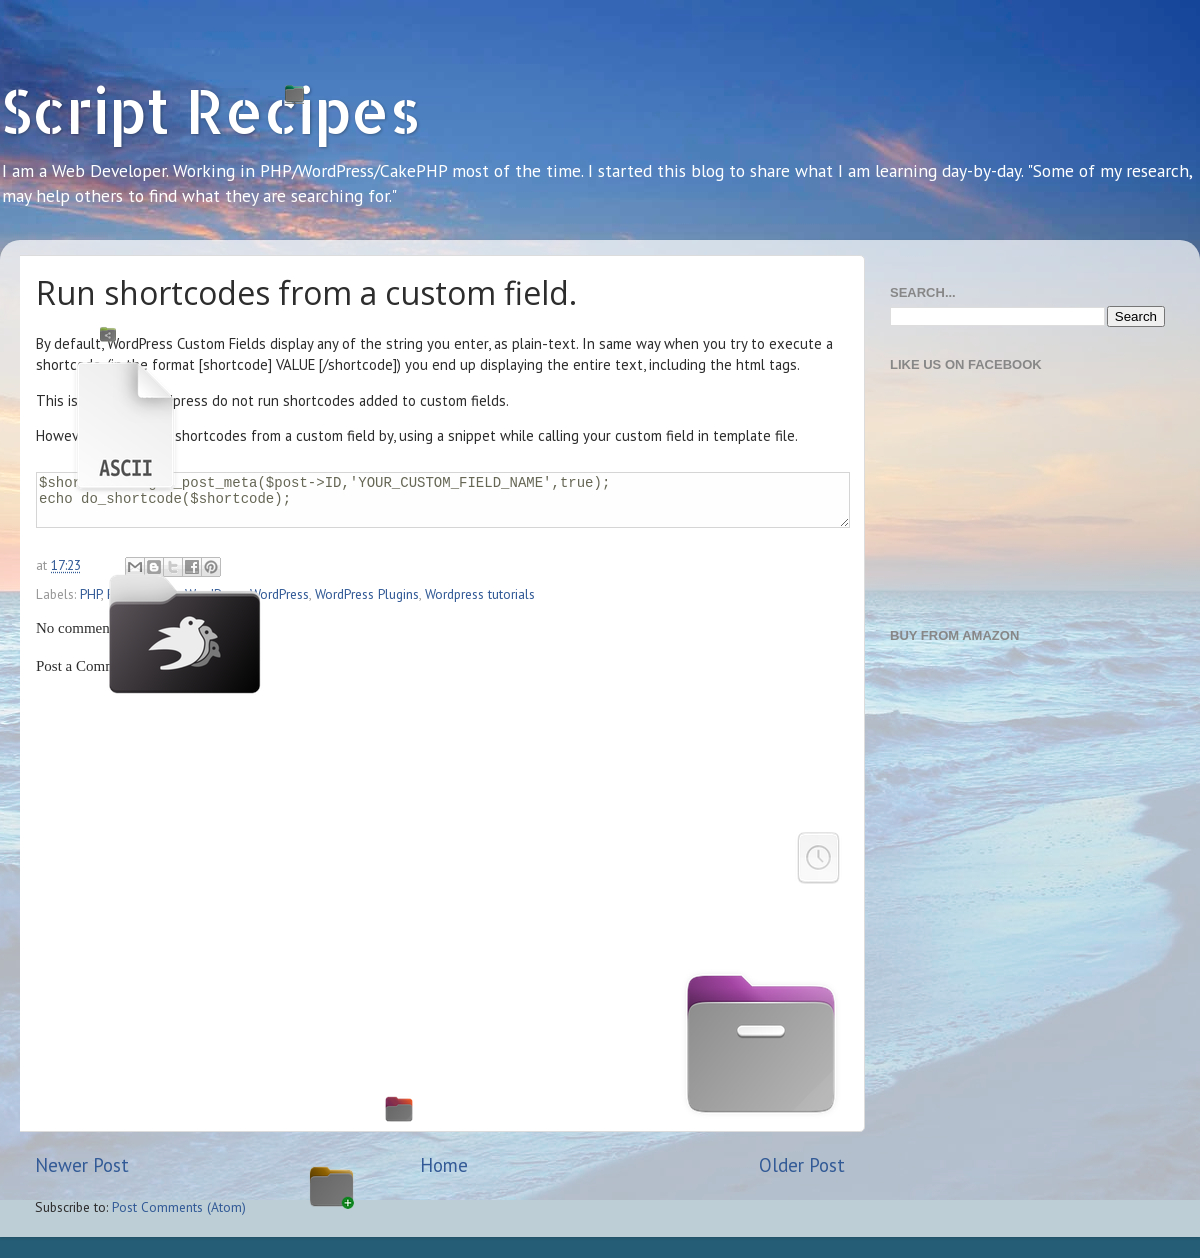 The image size is (1200, 1258). I want to click on image is currently loading, so click(818, 857).